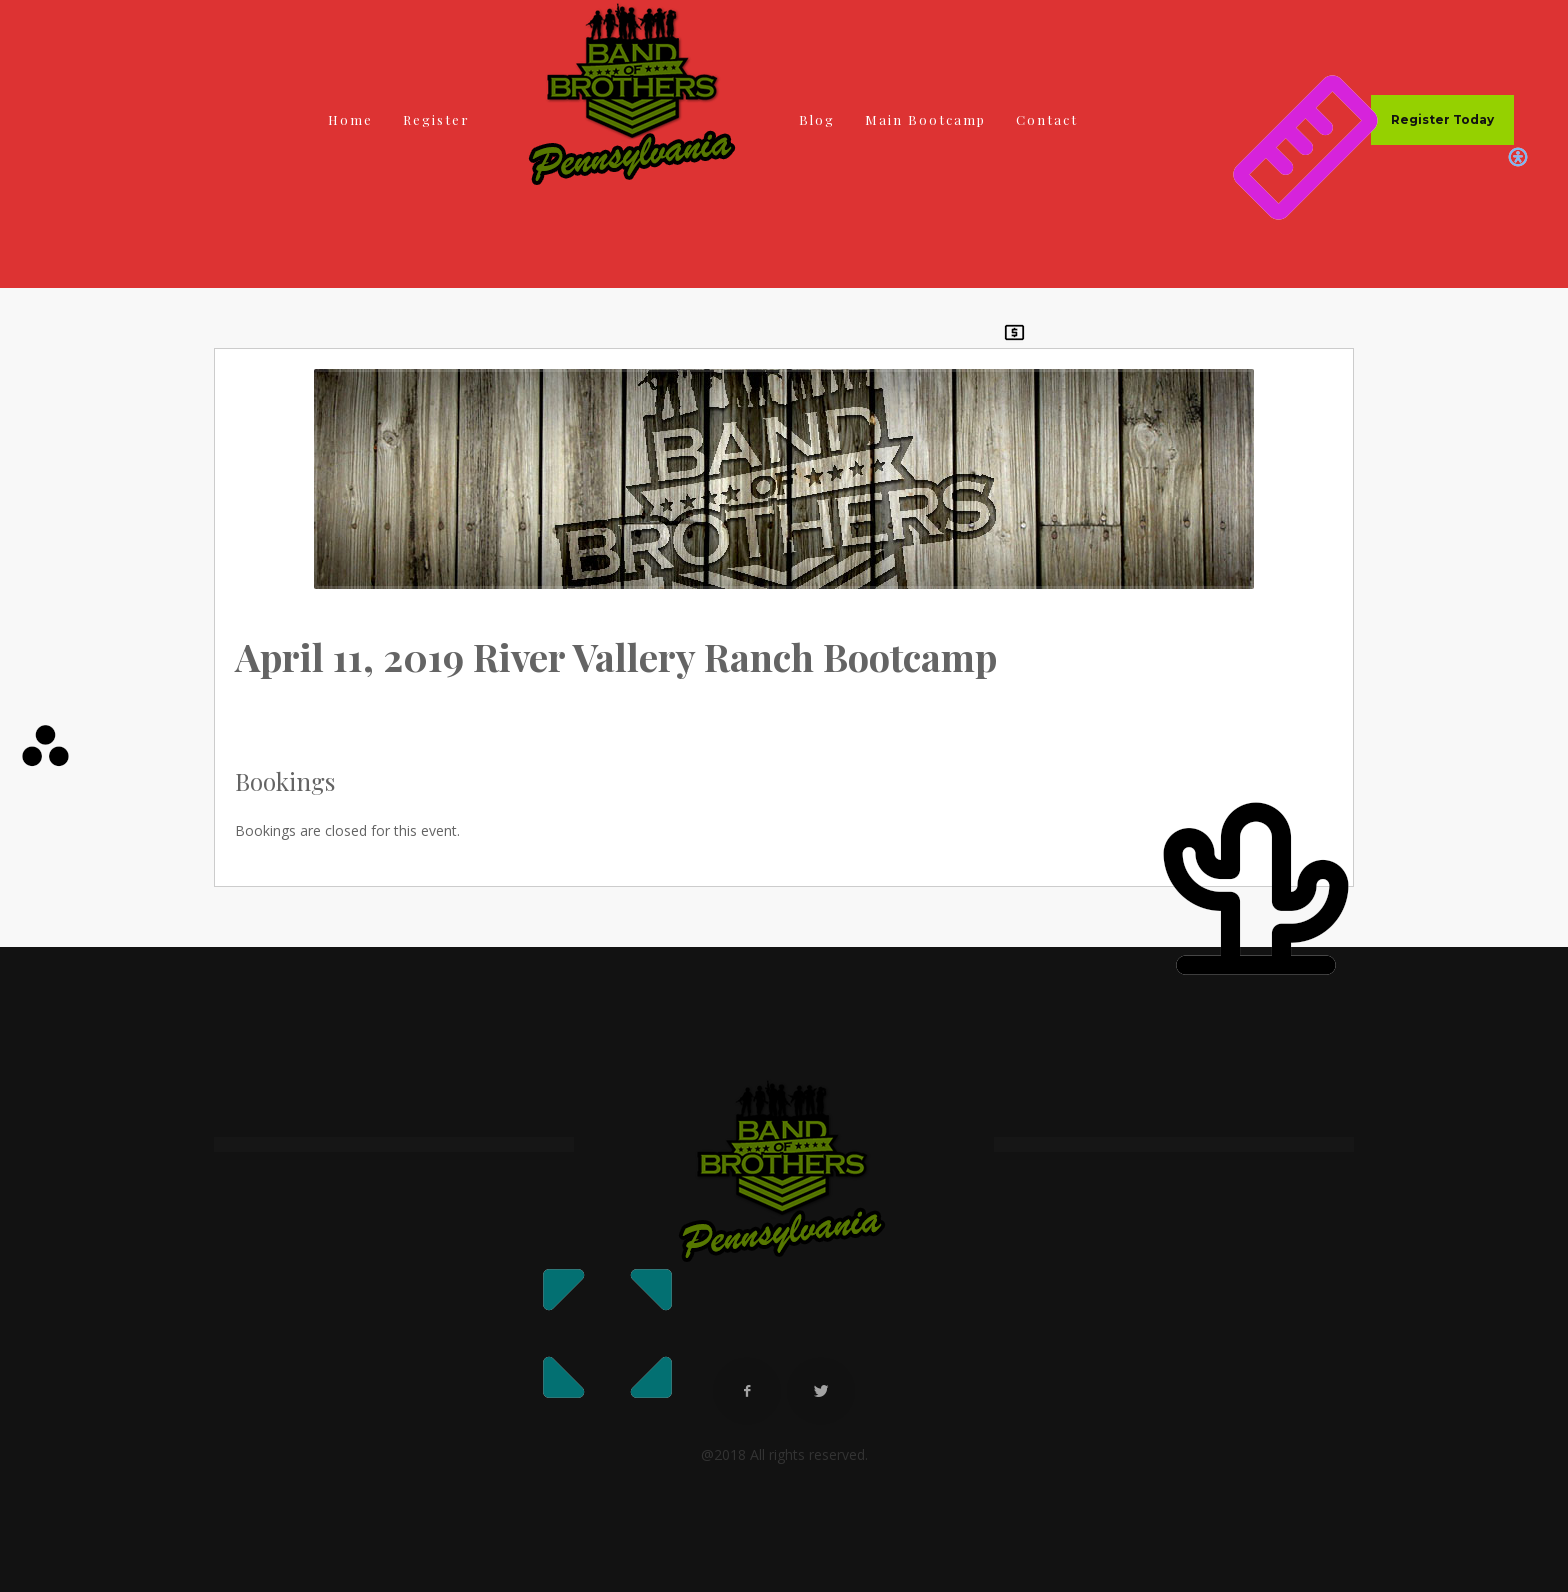 Image resolution: width=1568 pixels, height=1592 pixels. I want to click on view grouped items or collections, so click(45, 746).